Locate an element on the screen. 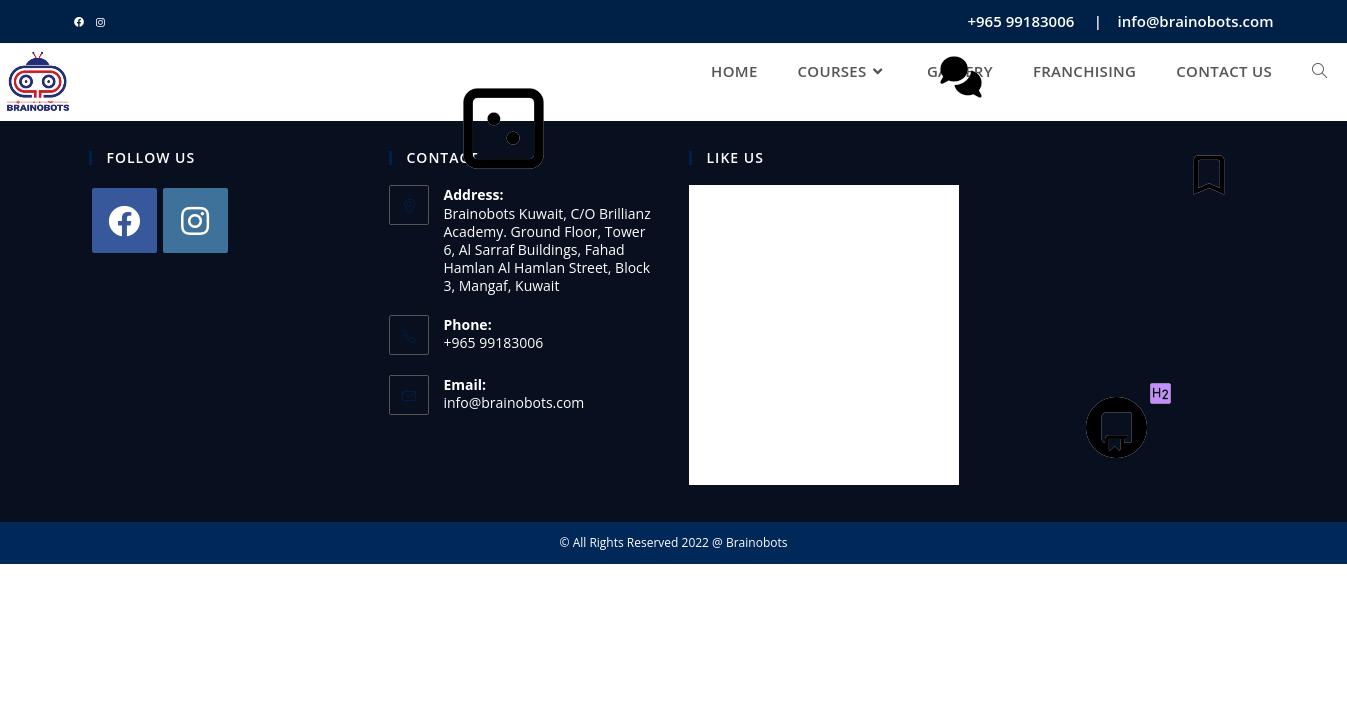 This screenshot has width=1347, height=720. format text as heading level 2 is located at coordinates (1160, 393).